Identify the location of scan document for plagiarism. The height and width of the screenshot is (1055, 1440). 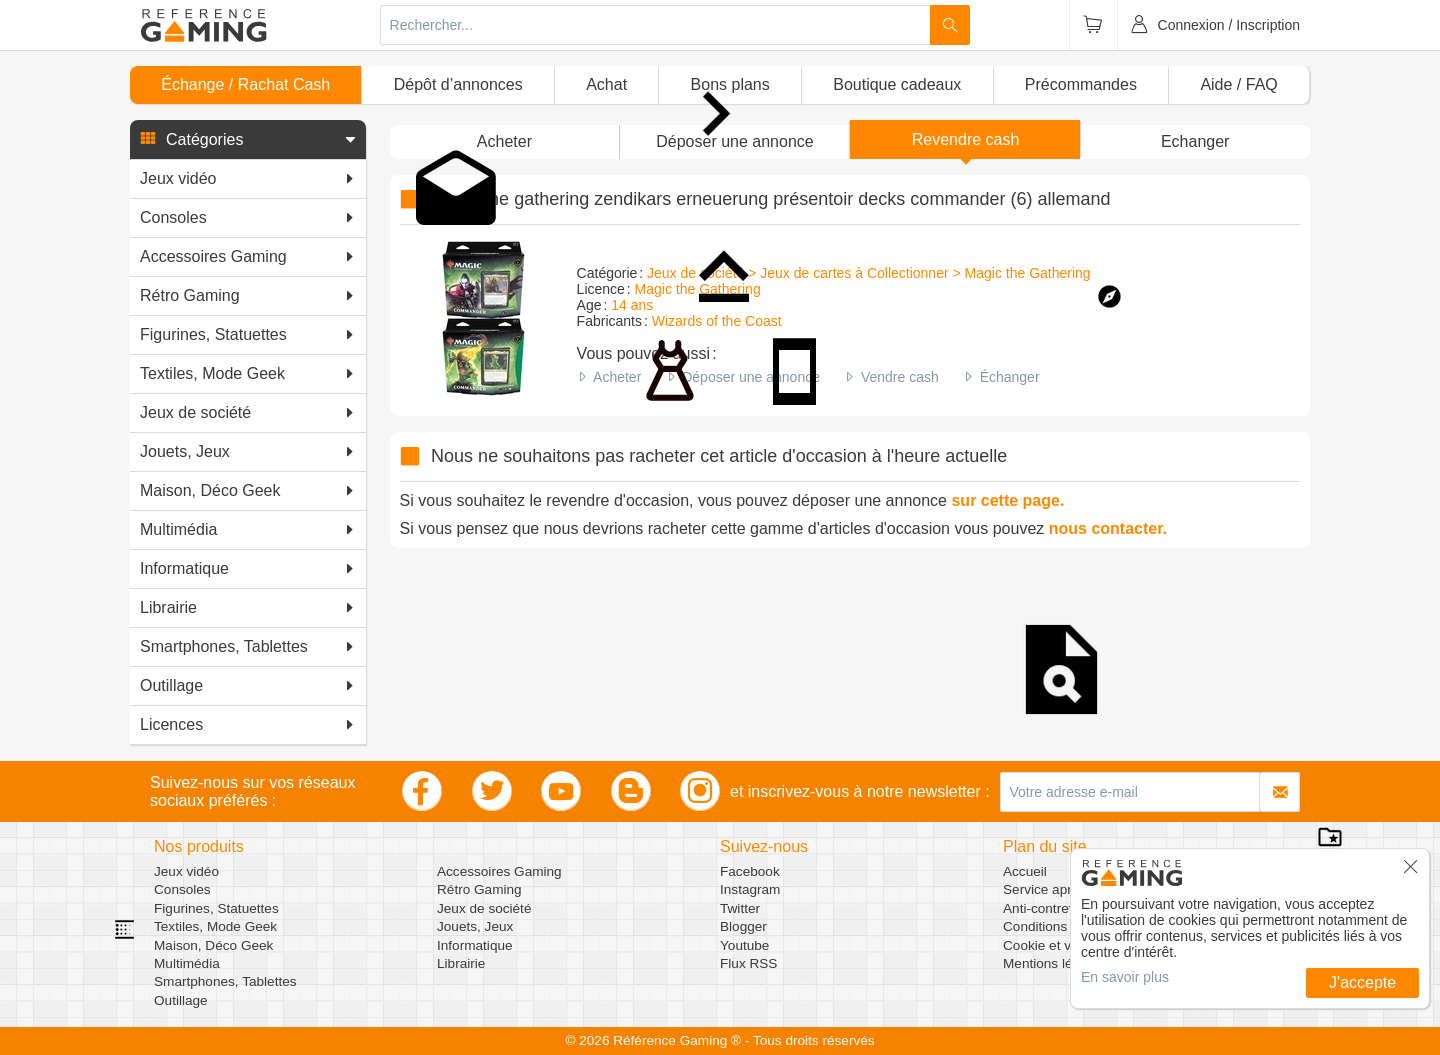
(1061, 669).